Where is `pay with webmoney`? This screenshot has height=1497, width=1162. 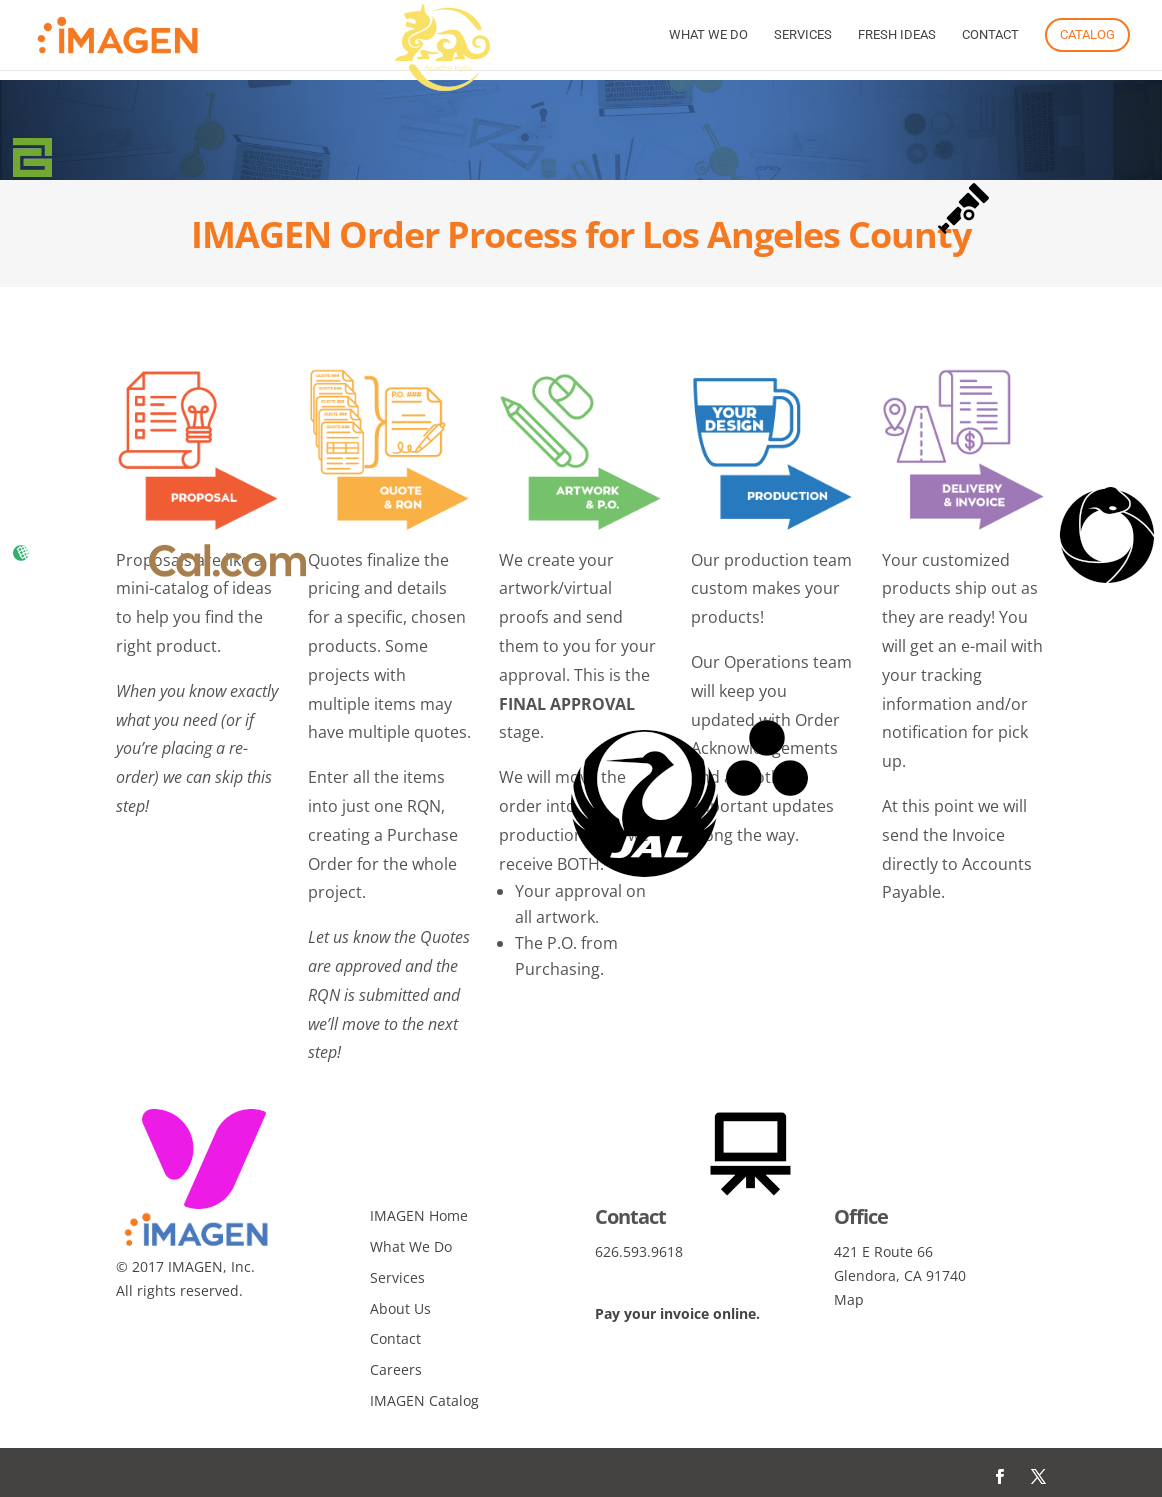
pay with webmoney is located at coordinates (21, 553).